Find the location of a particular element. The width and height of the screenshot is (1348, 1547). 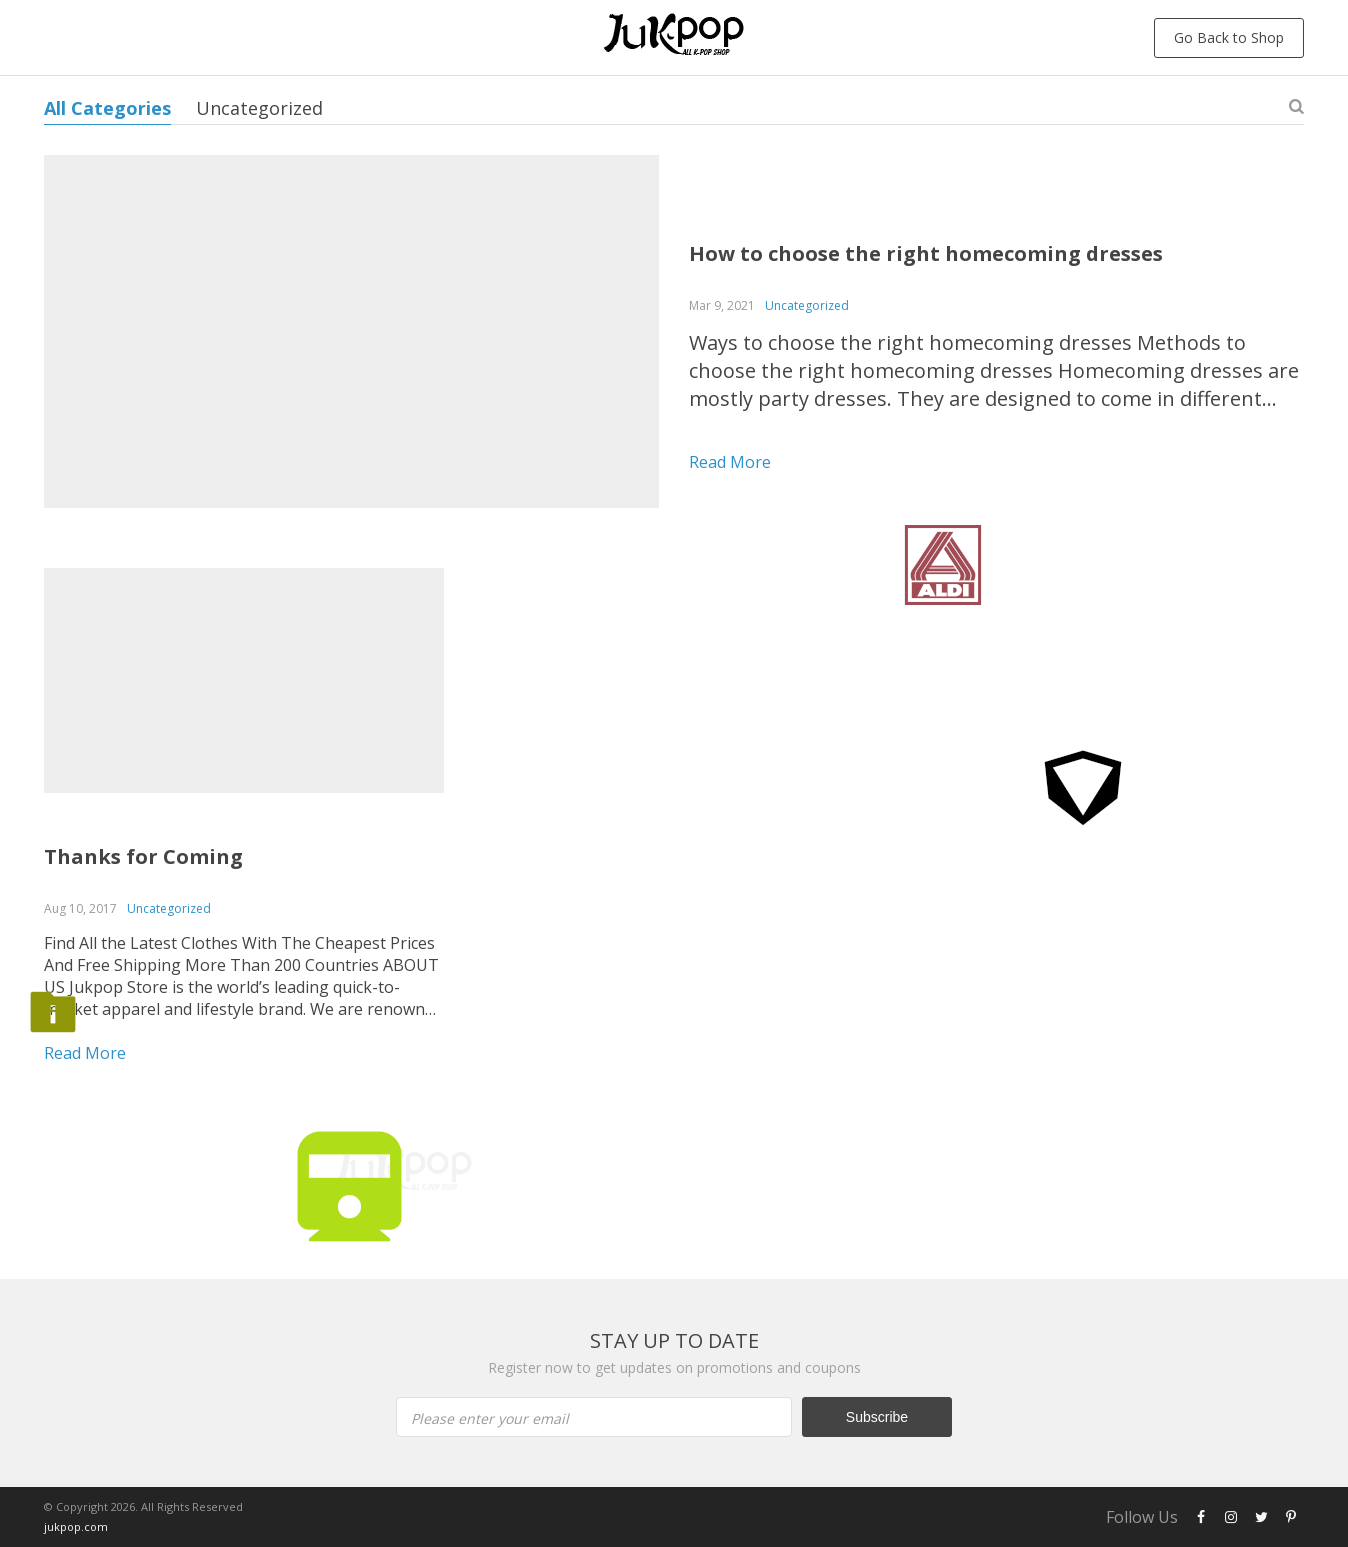

view folder details or properties is located at coordinates (53, 1012).